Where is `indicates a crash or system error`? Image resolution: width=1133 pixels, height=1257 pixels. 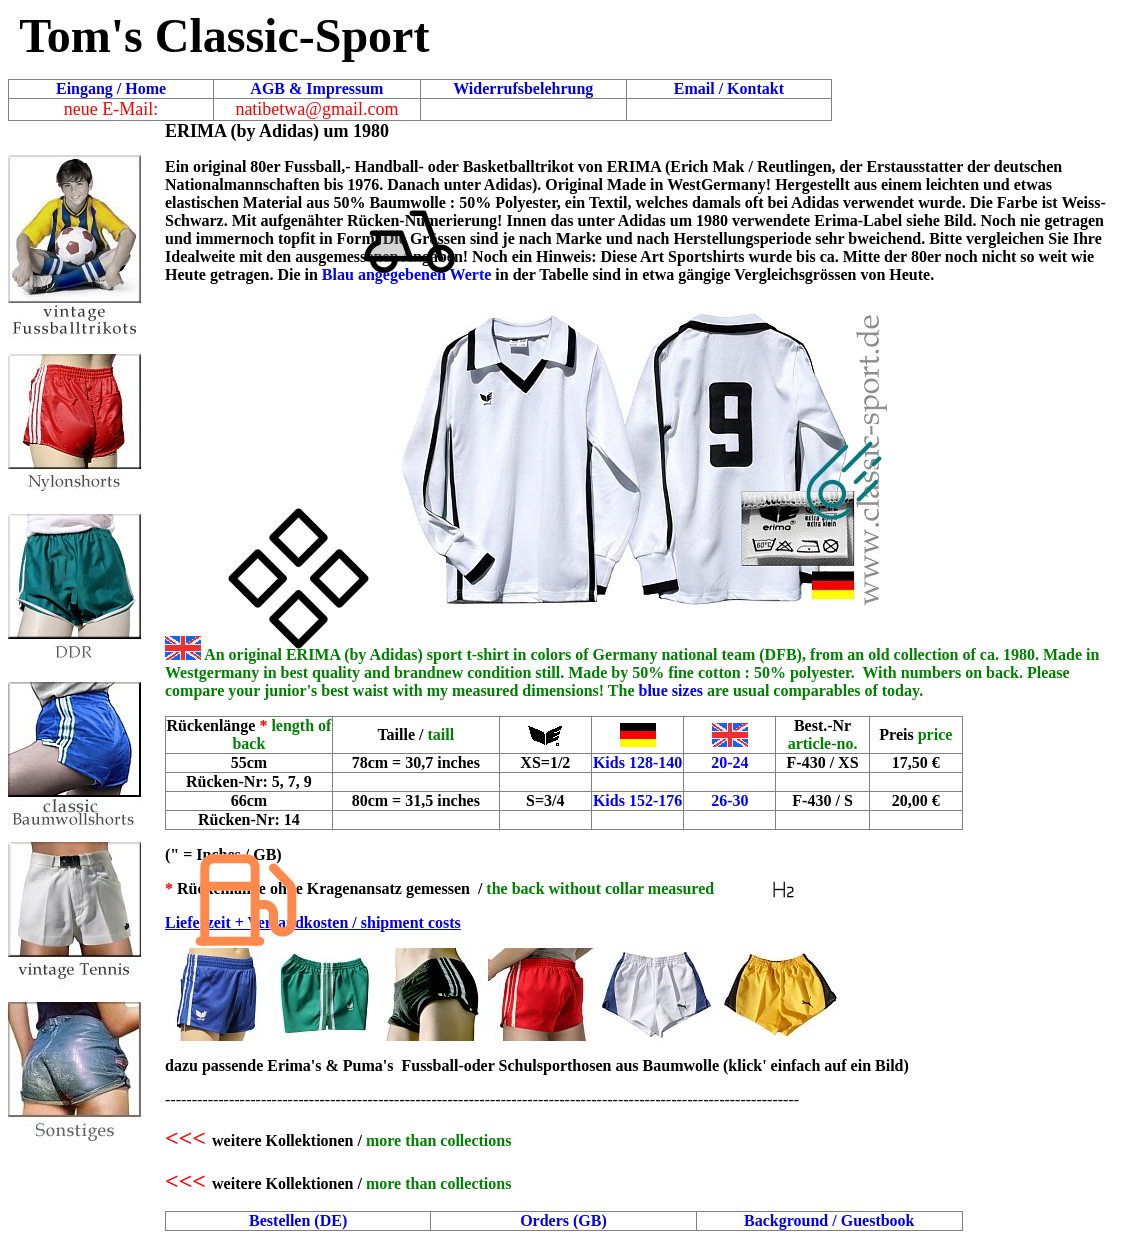
indicates a crash or system error is located at coordinates (844, 482).